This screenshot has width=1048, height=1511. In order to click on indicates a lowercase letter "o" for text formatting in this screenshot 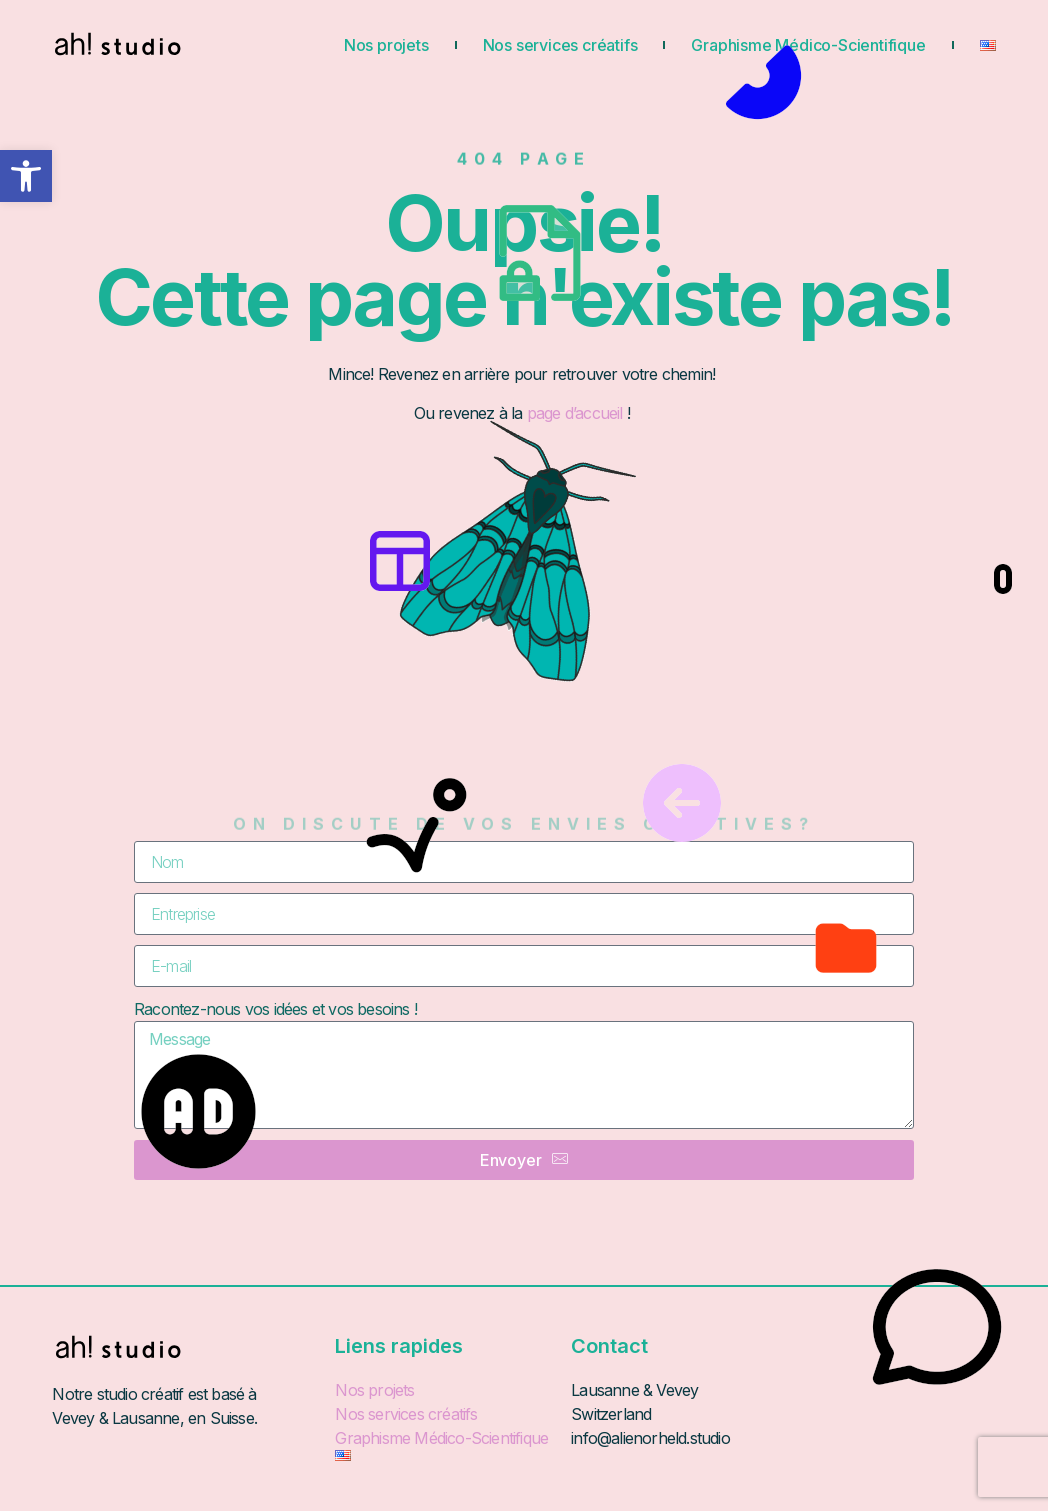, I will do `click(1003, 579)`.